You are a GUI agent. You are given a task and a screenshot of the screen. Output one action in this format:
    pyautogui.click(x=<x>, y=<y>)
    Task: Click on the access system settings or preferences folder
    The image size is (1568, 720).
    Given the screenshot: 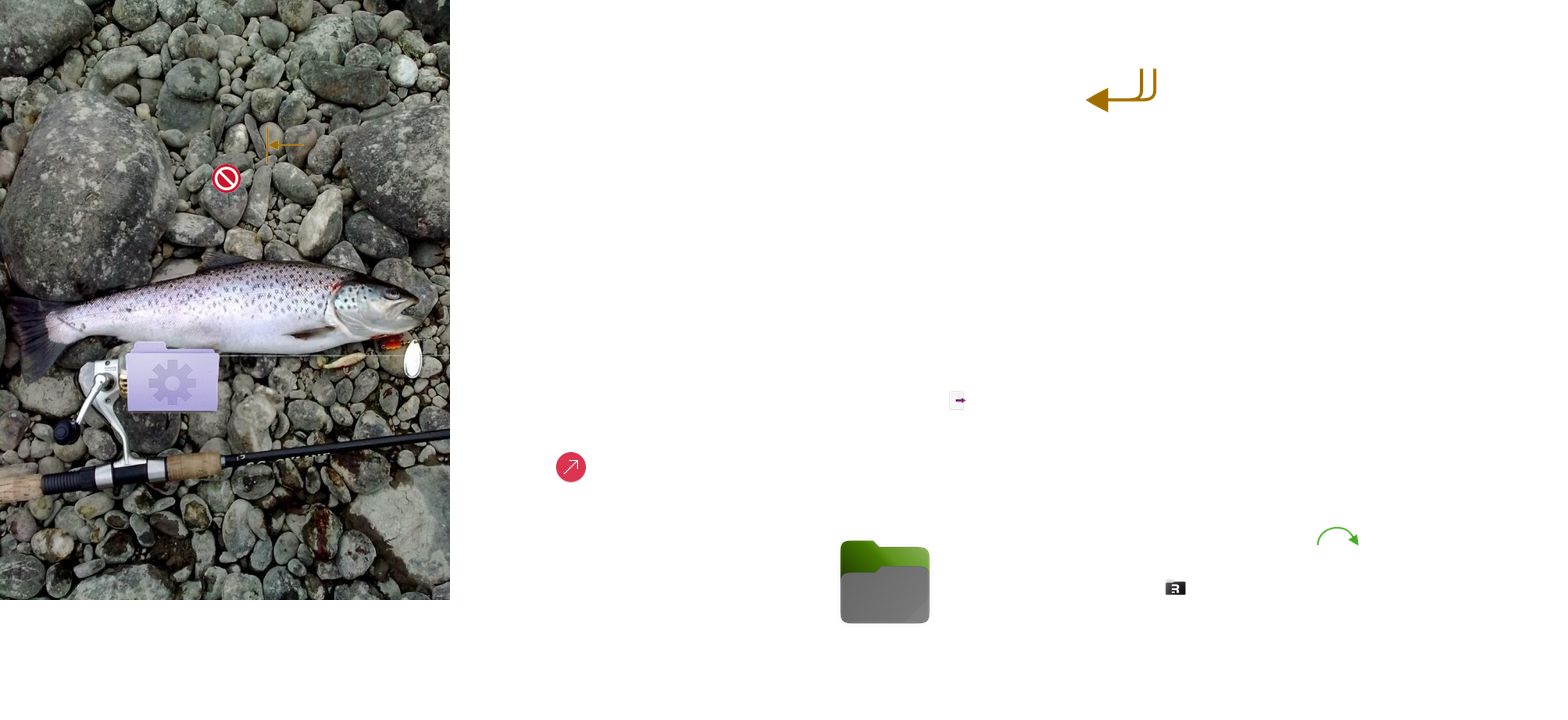 What is the action you would take?
    pyautogui.click(x=172, y=375)
    